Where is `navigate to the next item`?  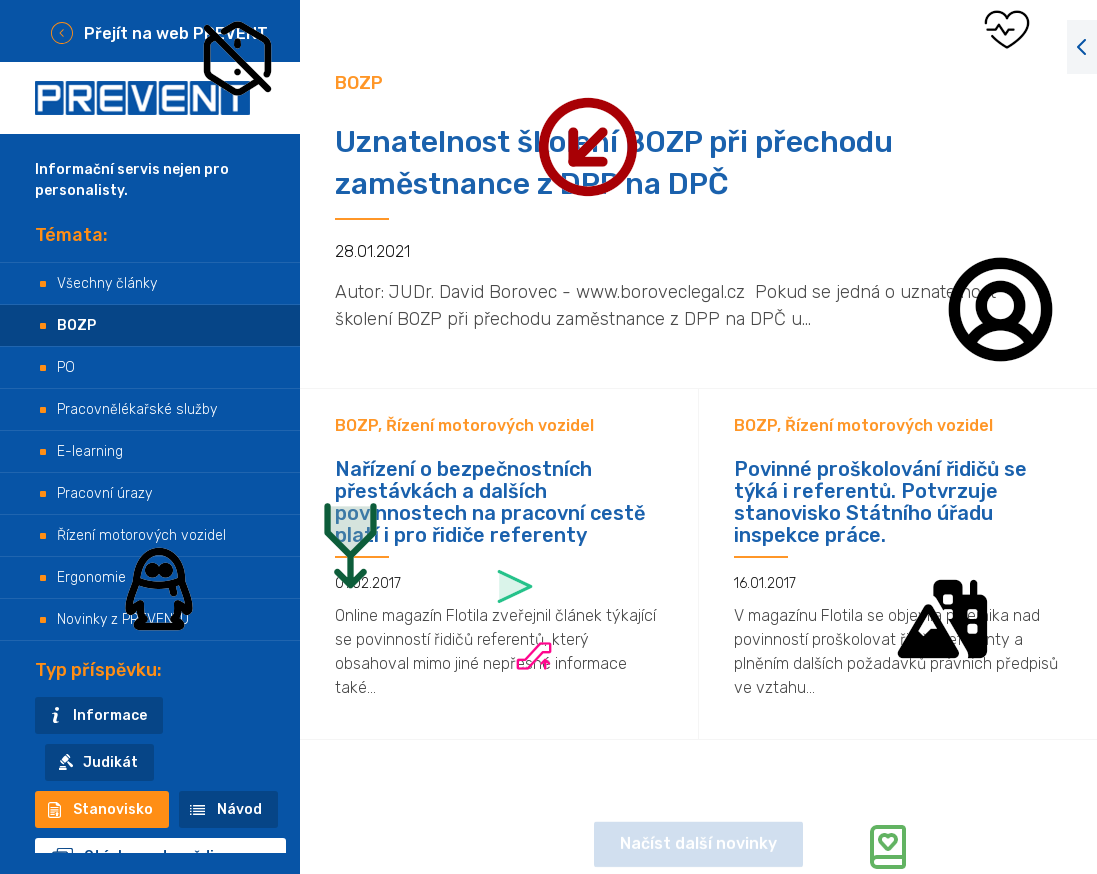 navigate to the next item is located at coordinates (512, 586).